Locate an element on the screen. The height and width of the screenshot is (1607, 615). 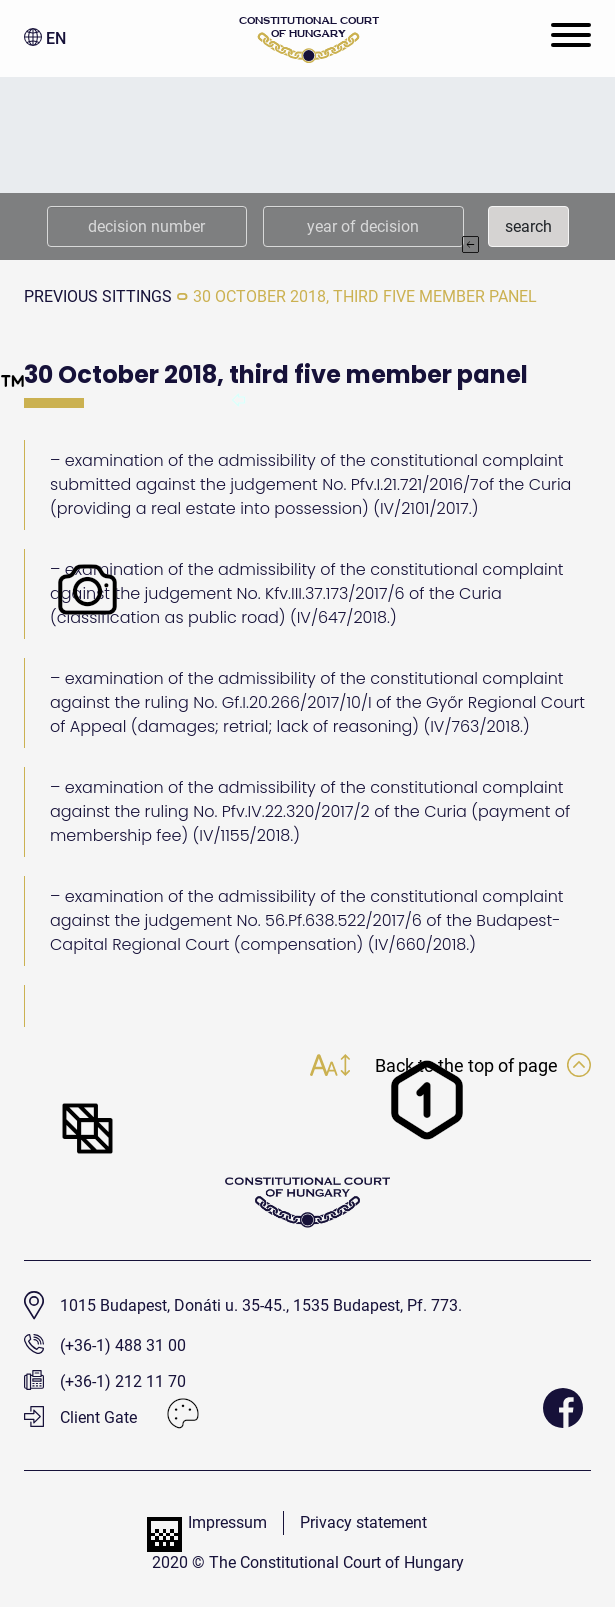
apply a gradient effect to an image is located at coordinates (164, 1534).